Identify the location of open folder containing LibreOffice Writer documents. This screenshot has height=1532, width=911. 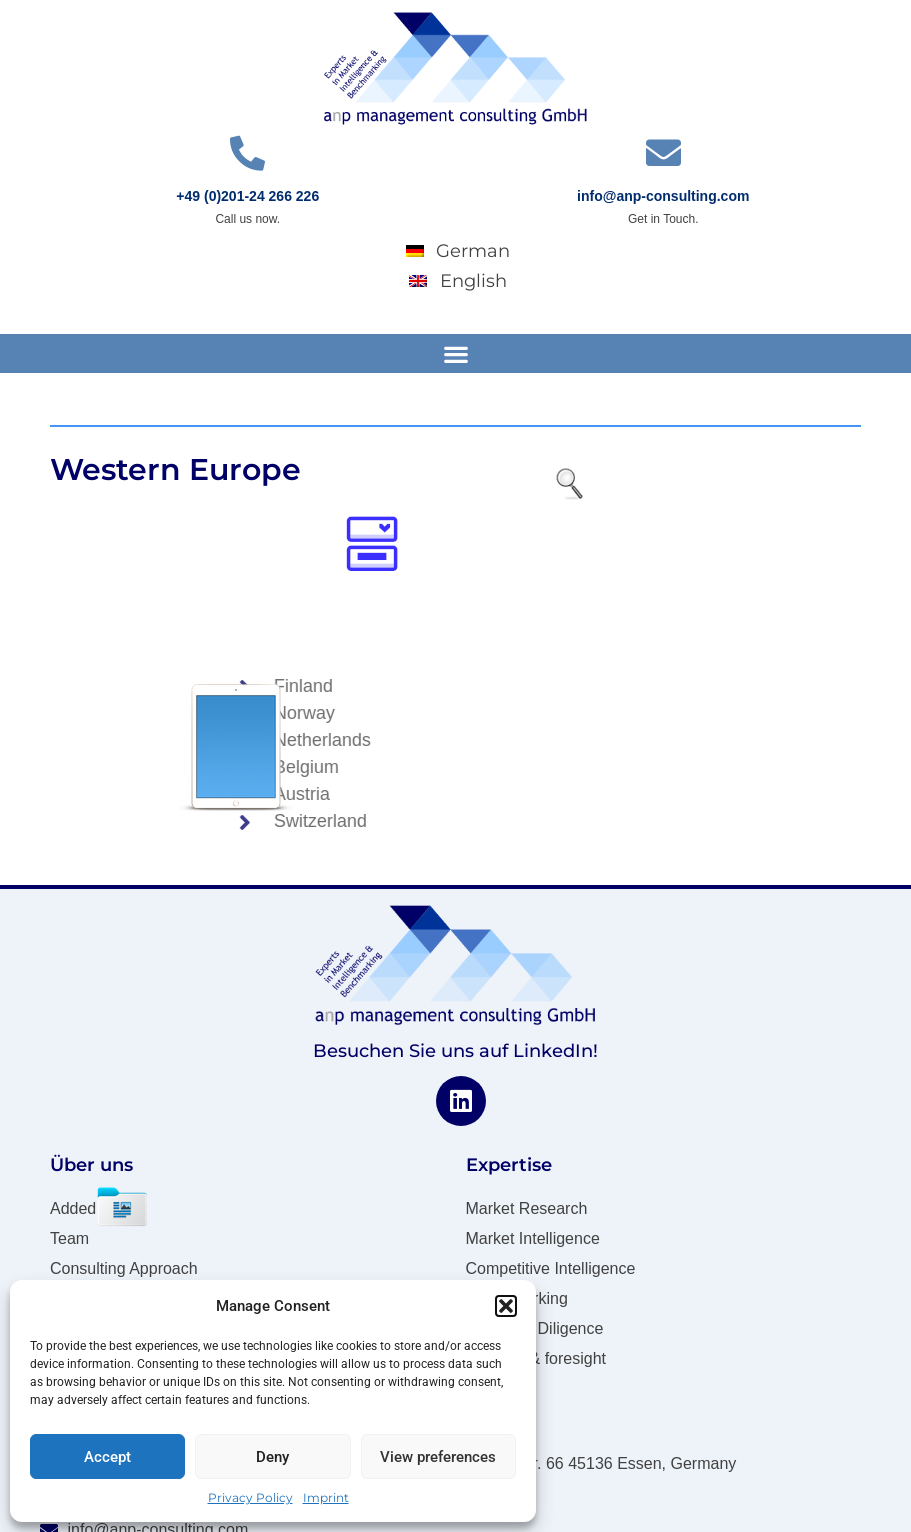
(122, 1208).